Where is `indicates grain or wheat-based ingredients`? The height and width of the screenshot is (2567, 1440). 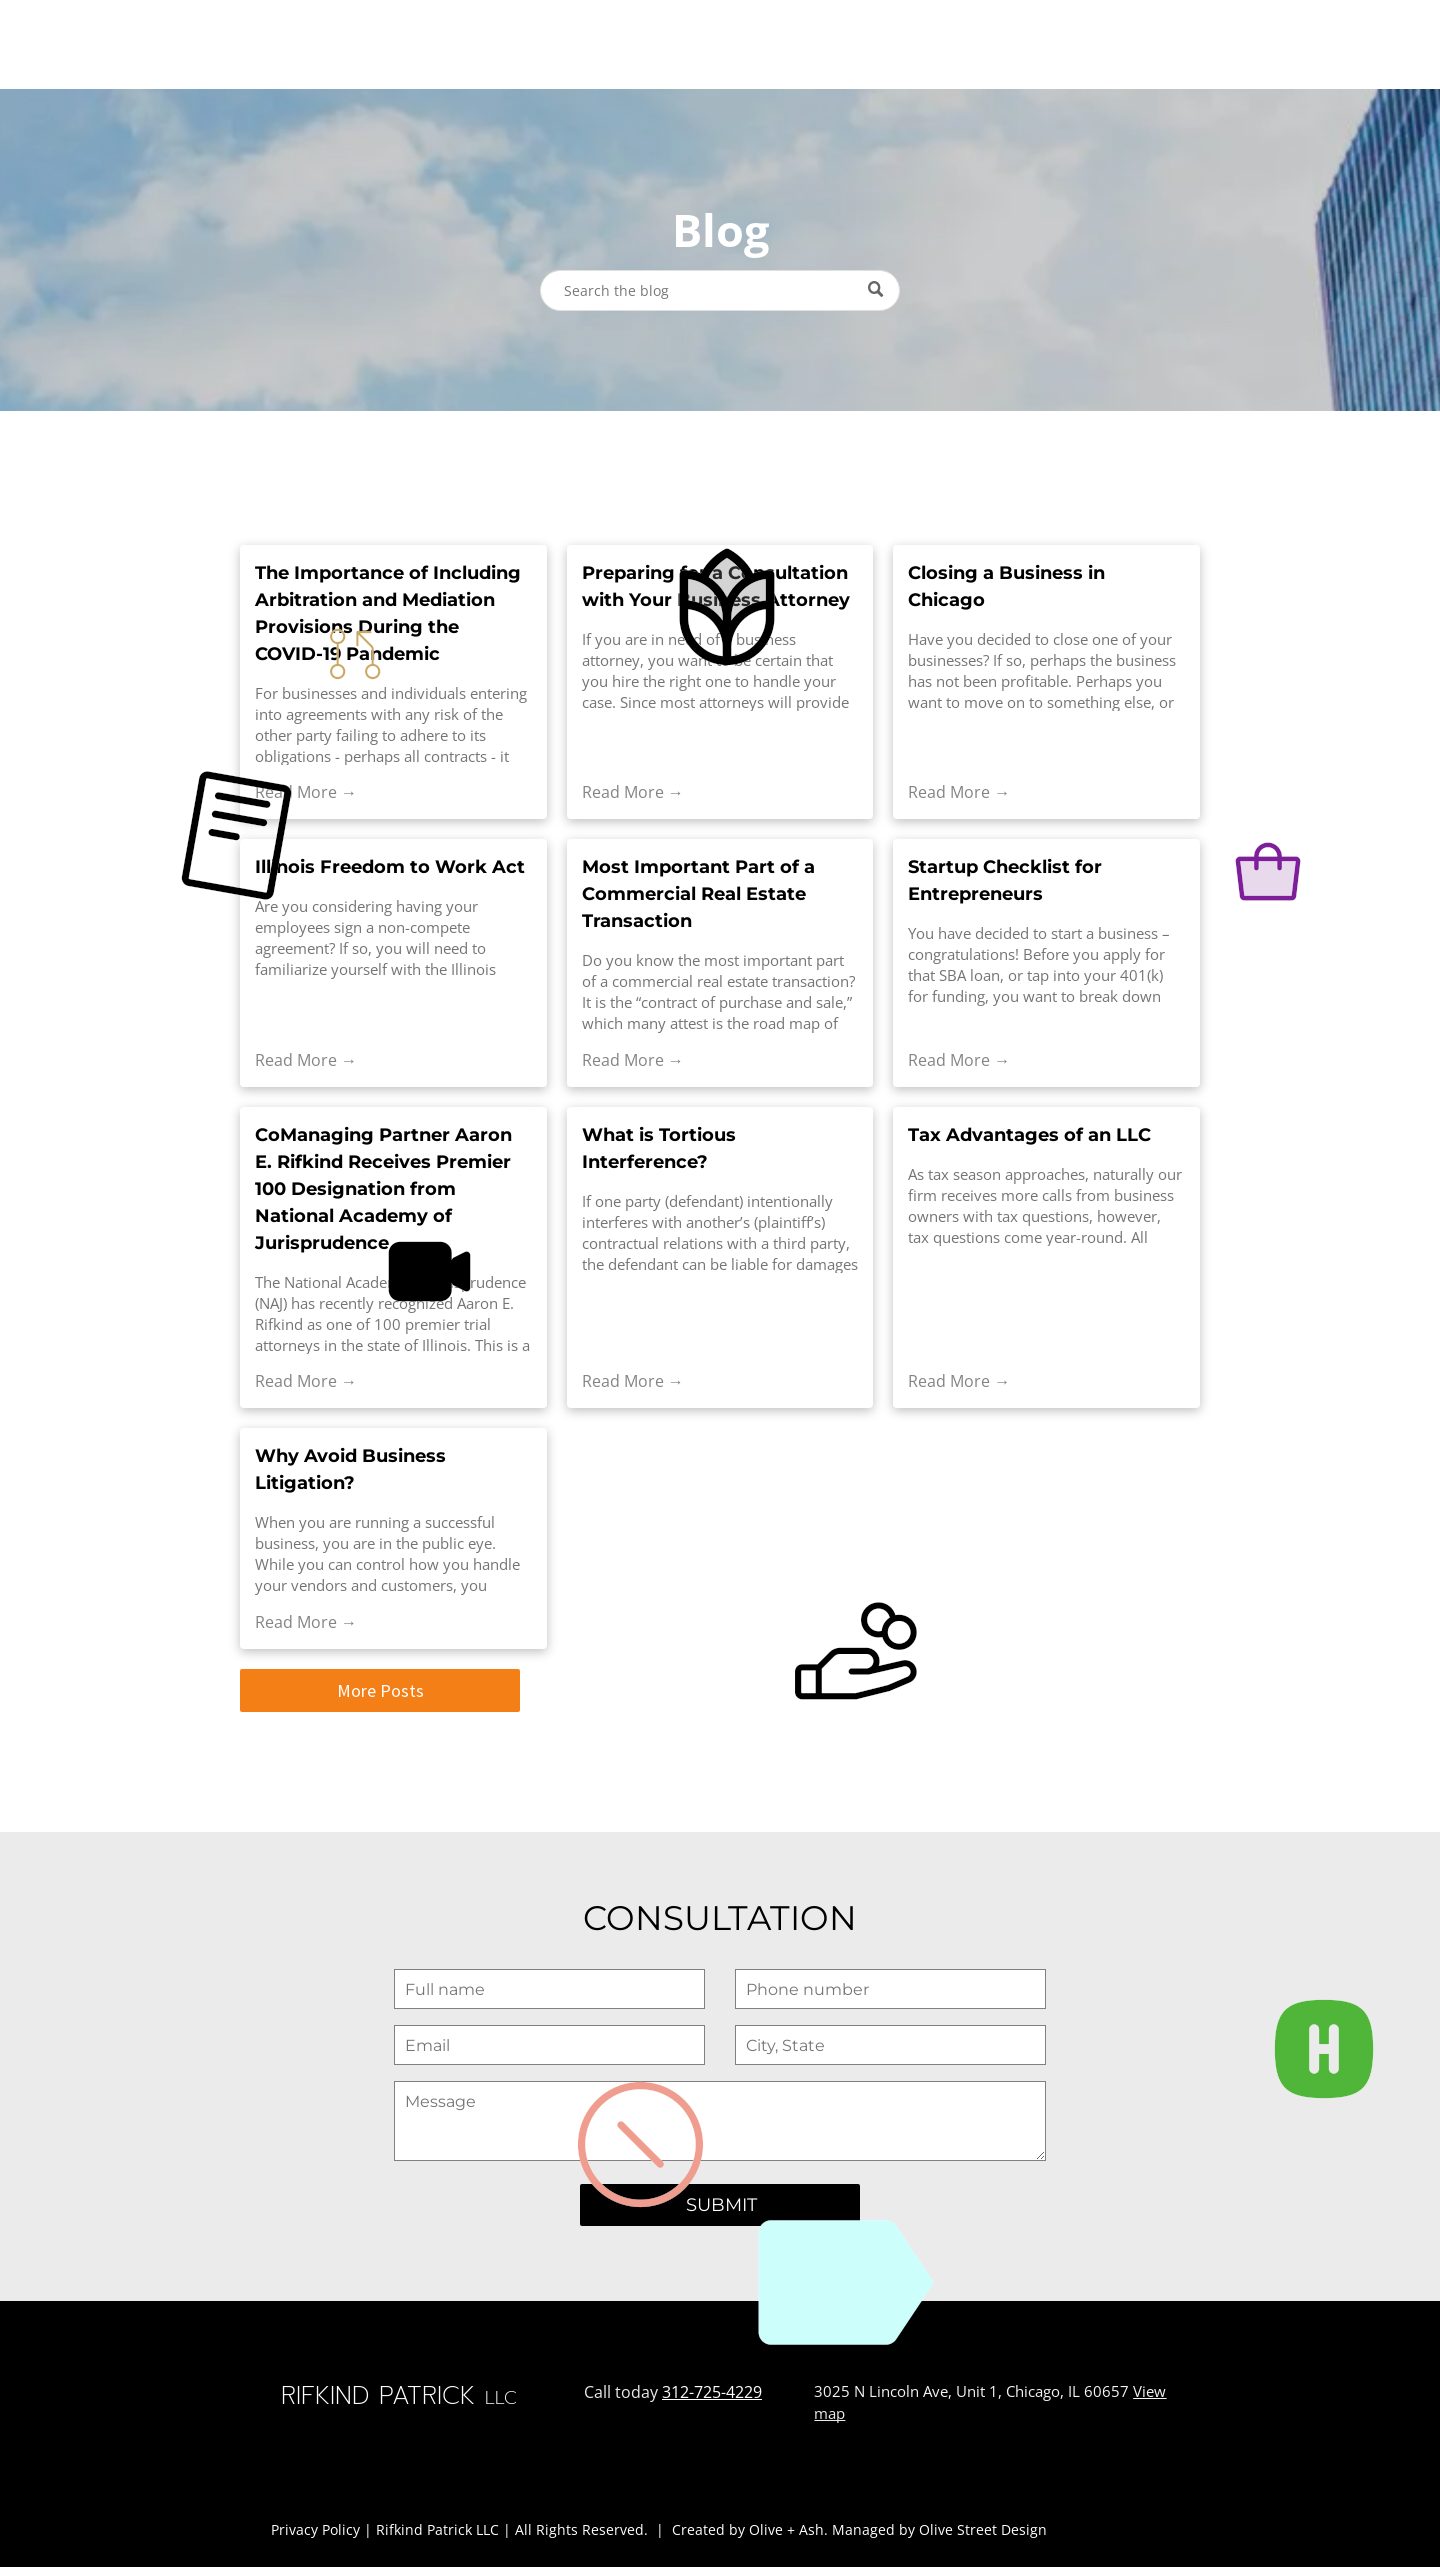 indicates grain or wheat-based ingredients is located at coordinates (727, 609).